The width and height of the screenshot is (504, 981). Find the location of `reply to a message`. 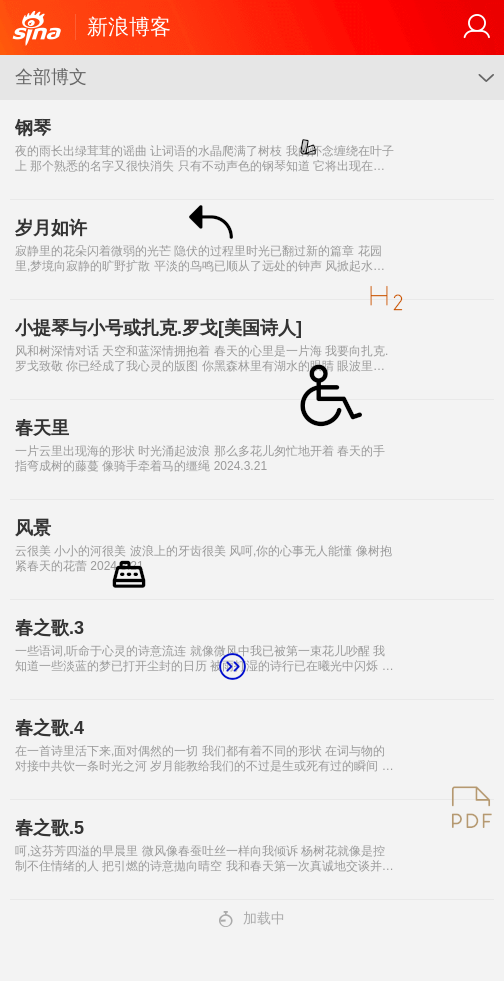

reply to a message is located at coordinates (211, 222).